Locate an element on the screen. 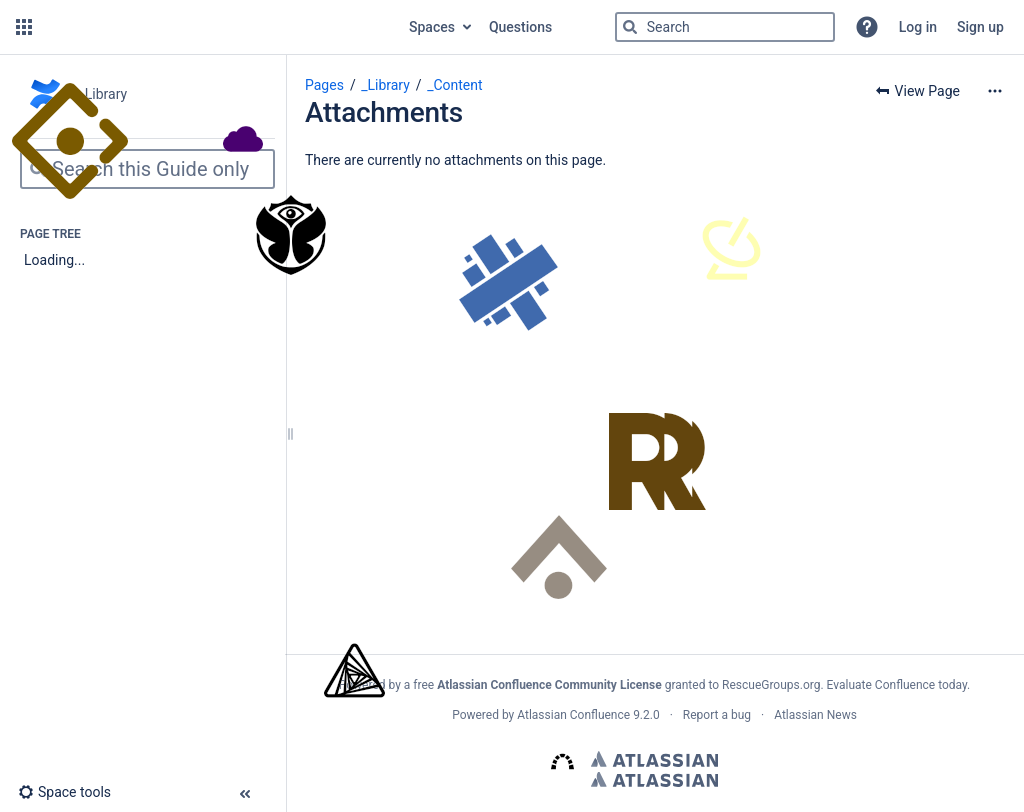  Tomorrowland music festival official logo is located at coordinates (291, 235).